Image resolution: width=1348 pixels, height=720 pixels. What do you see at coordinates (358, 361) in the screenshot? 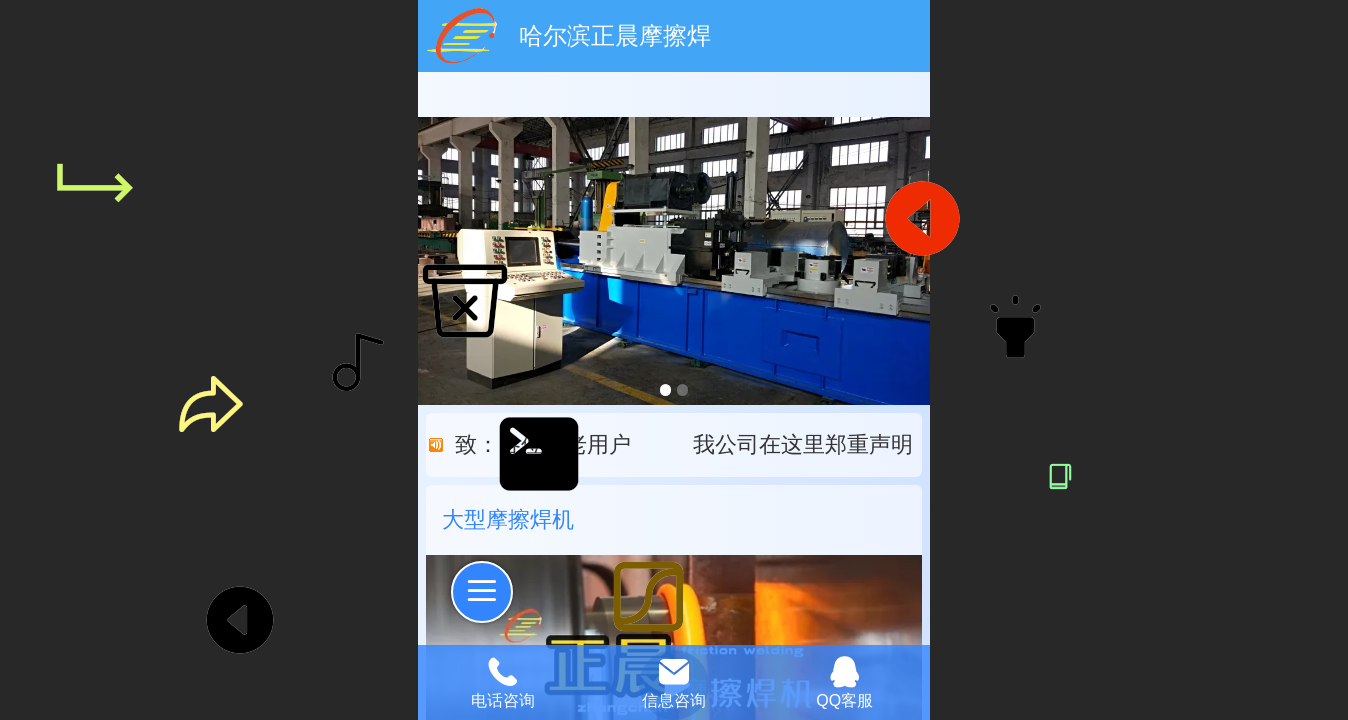
I see `access music or audio player` at bounding box center [358, 361].